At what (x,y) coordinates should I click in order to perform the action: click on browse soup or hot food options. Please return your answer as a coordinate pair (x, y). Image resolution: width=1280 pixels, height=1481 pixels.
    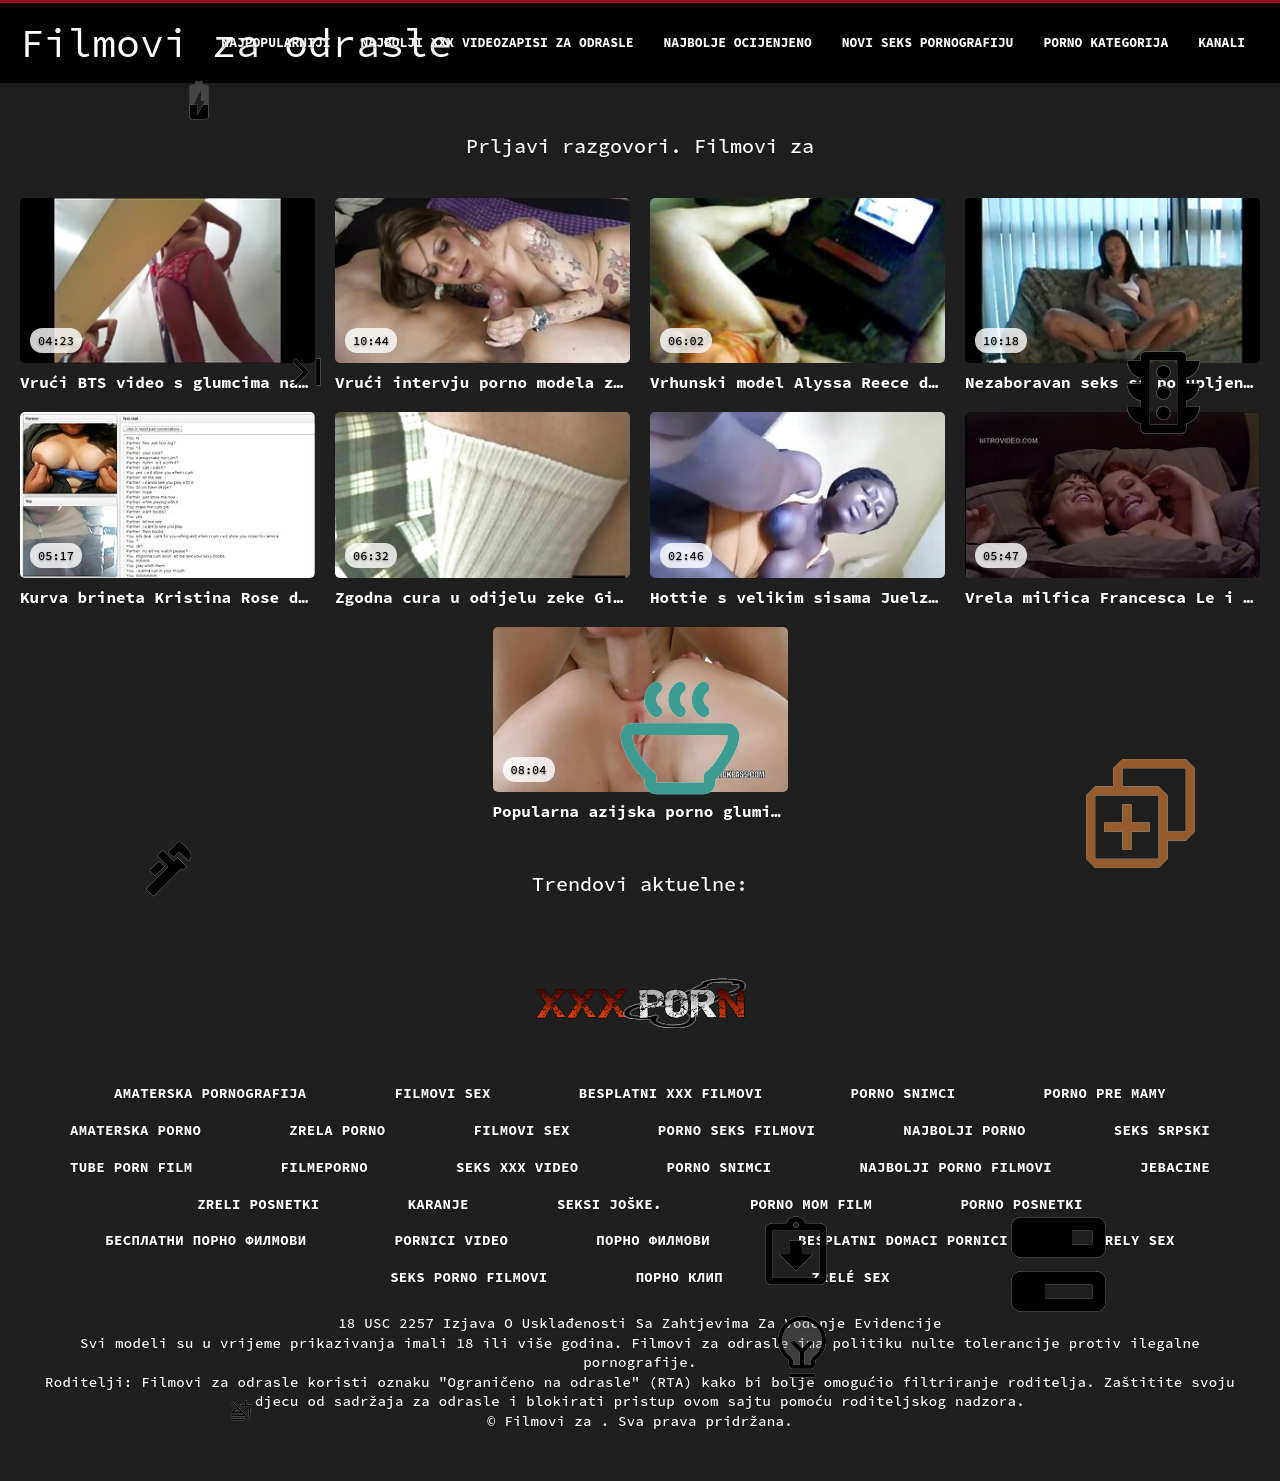
    Looking at the image, I should click on (680, 735).